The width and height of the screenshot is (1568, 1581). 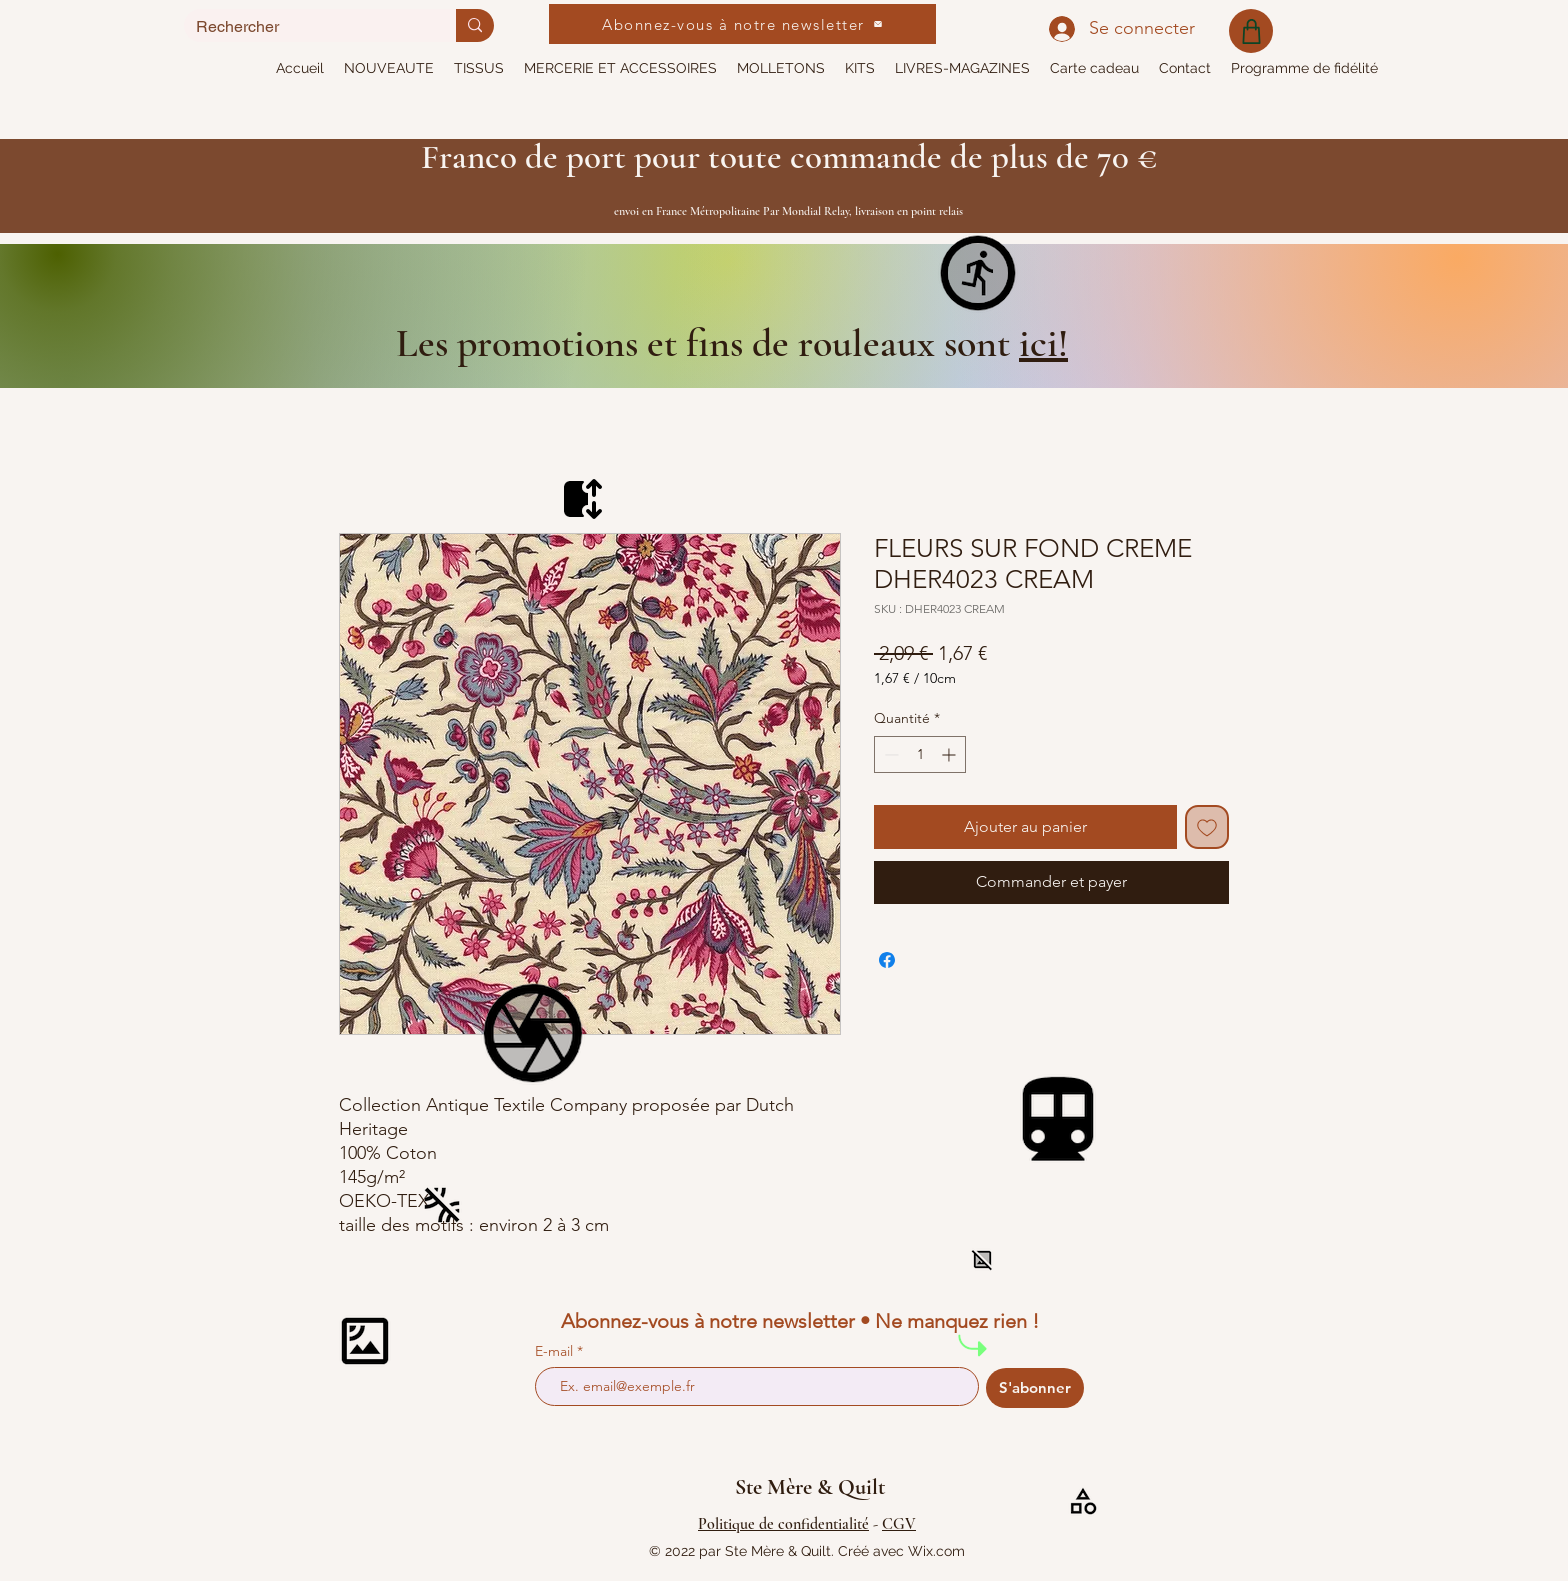 What do you see at coordinates (972, 1345) in the screenshot?
I see `reply to a message or comment` at bounding box center [972, 1345].